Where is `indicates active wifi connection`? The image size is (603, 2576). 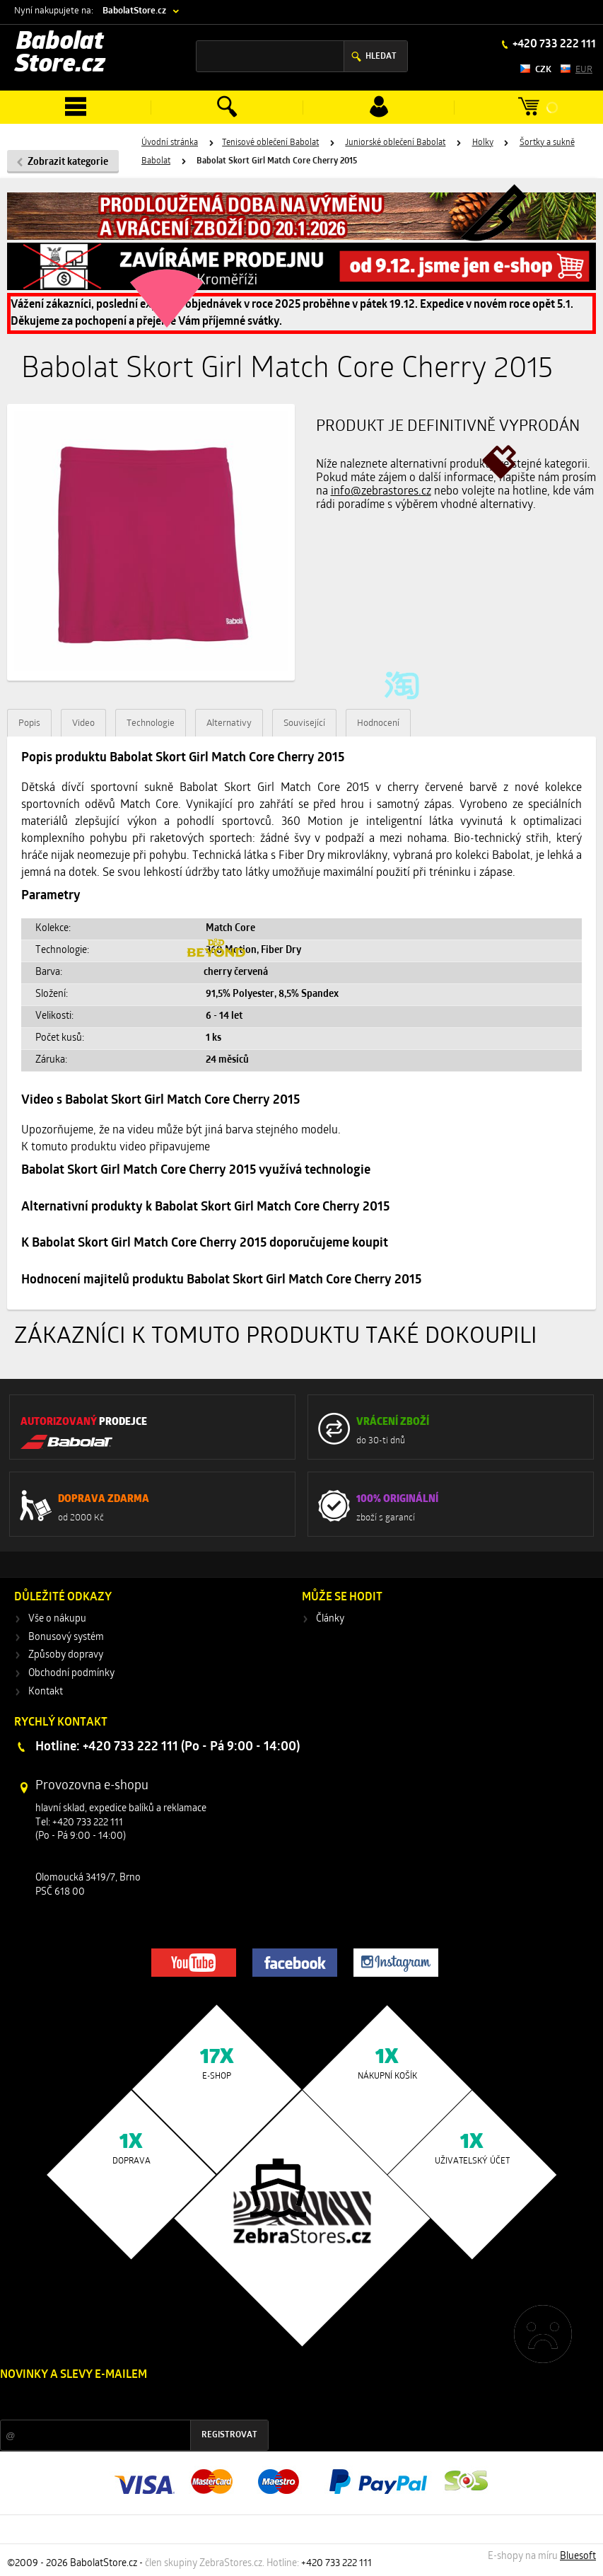 indicates active wifi connection is located at coordinates (167, 299).